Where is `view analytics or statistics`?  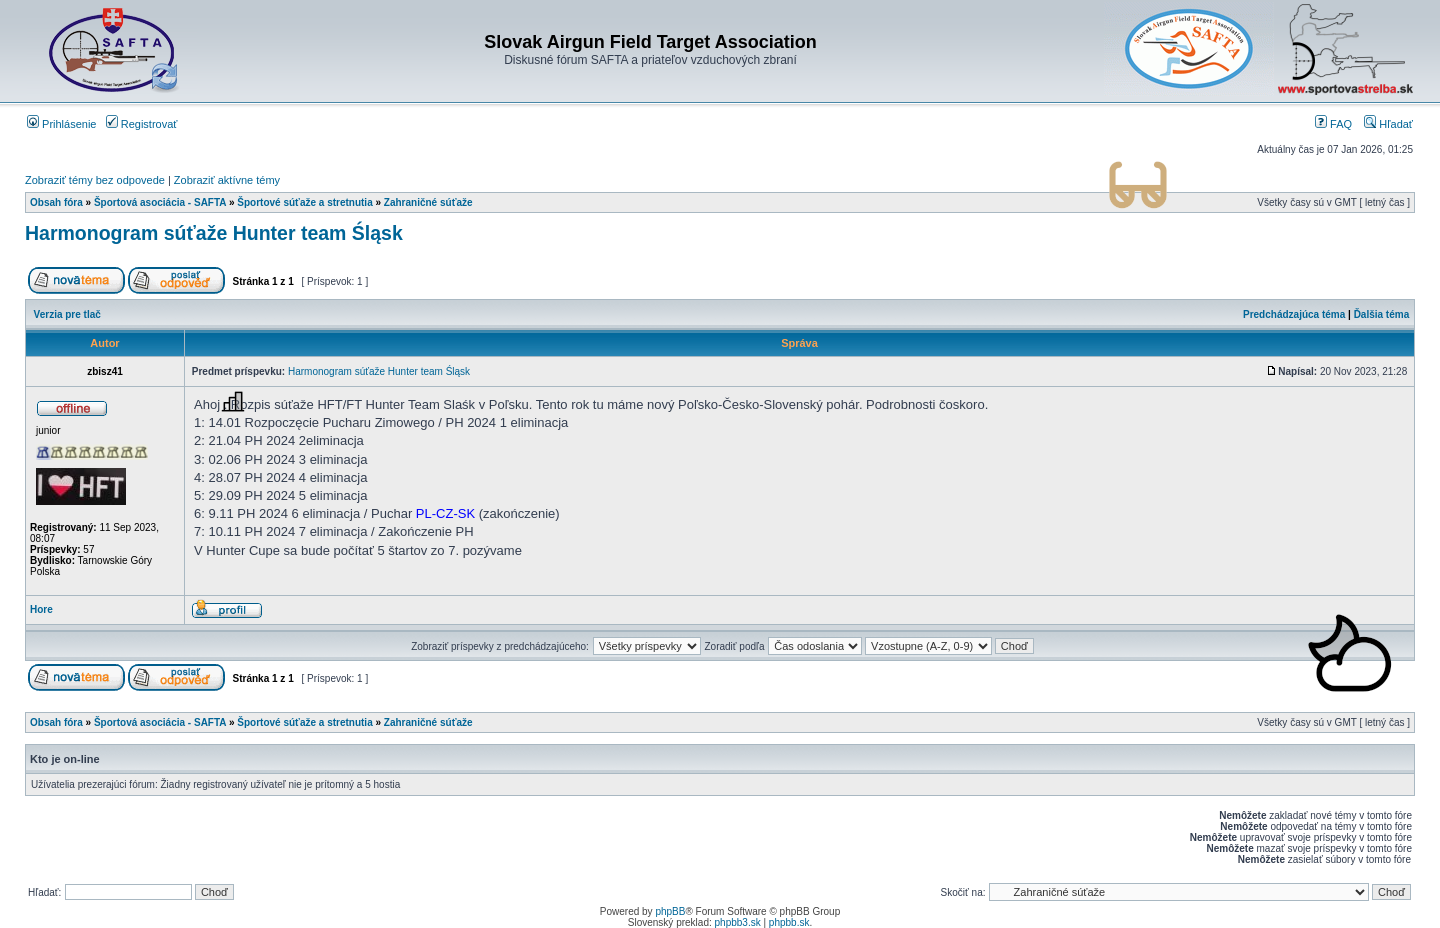
view analytics or statistics is located at coordinates (233, 402).